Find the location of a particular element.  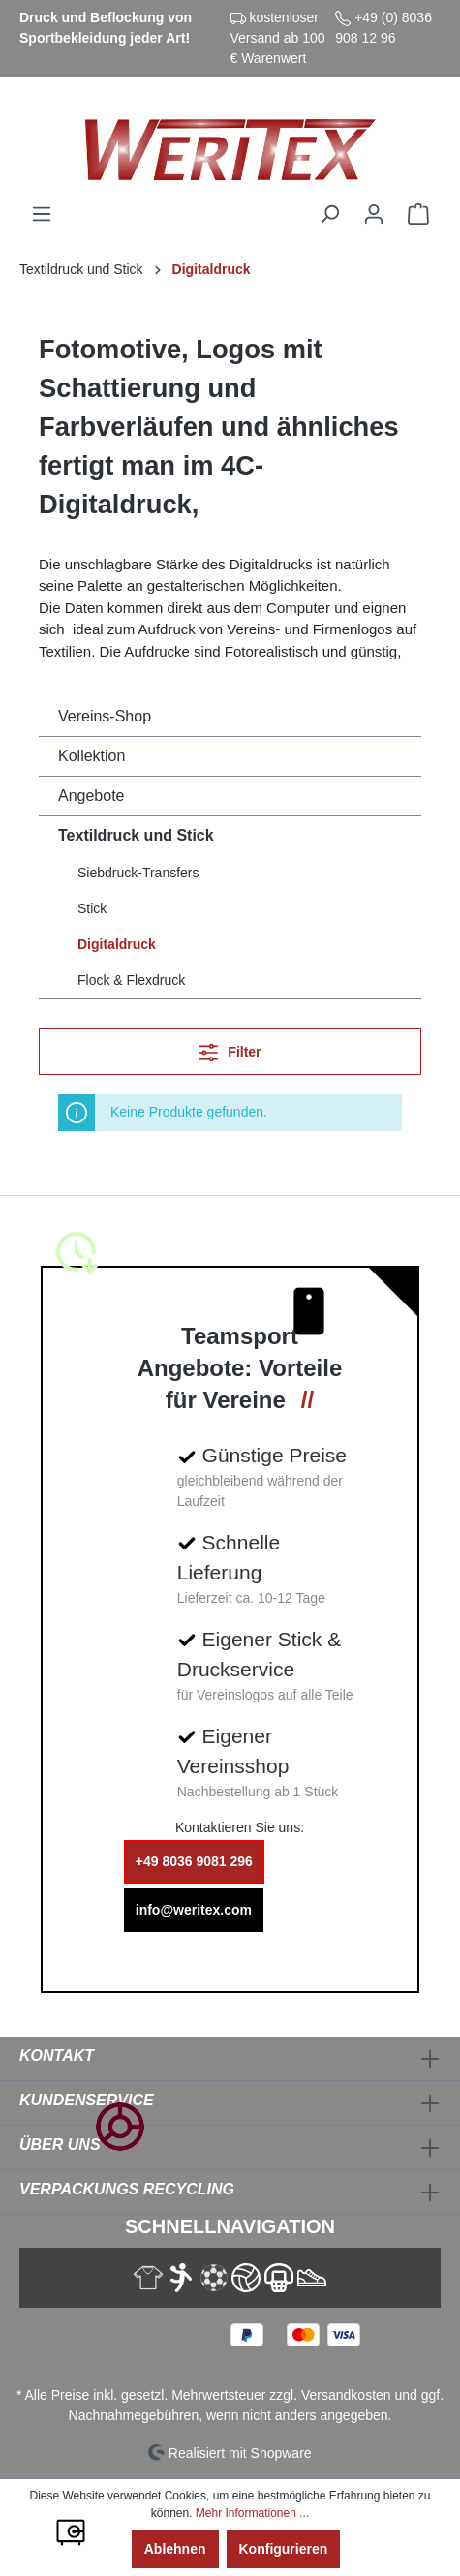

access device camera from mobile is located at coordinates (309, 1311).